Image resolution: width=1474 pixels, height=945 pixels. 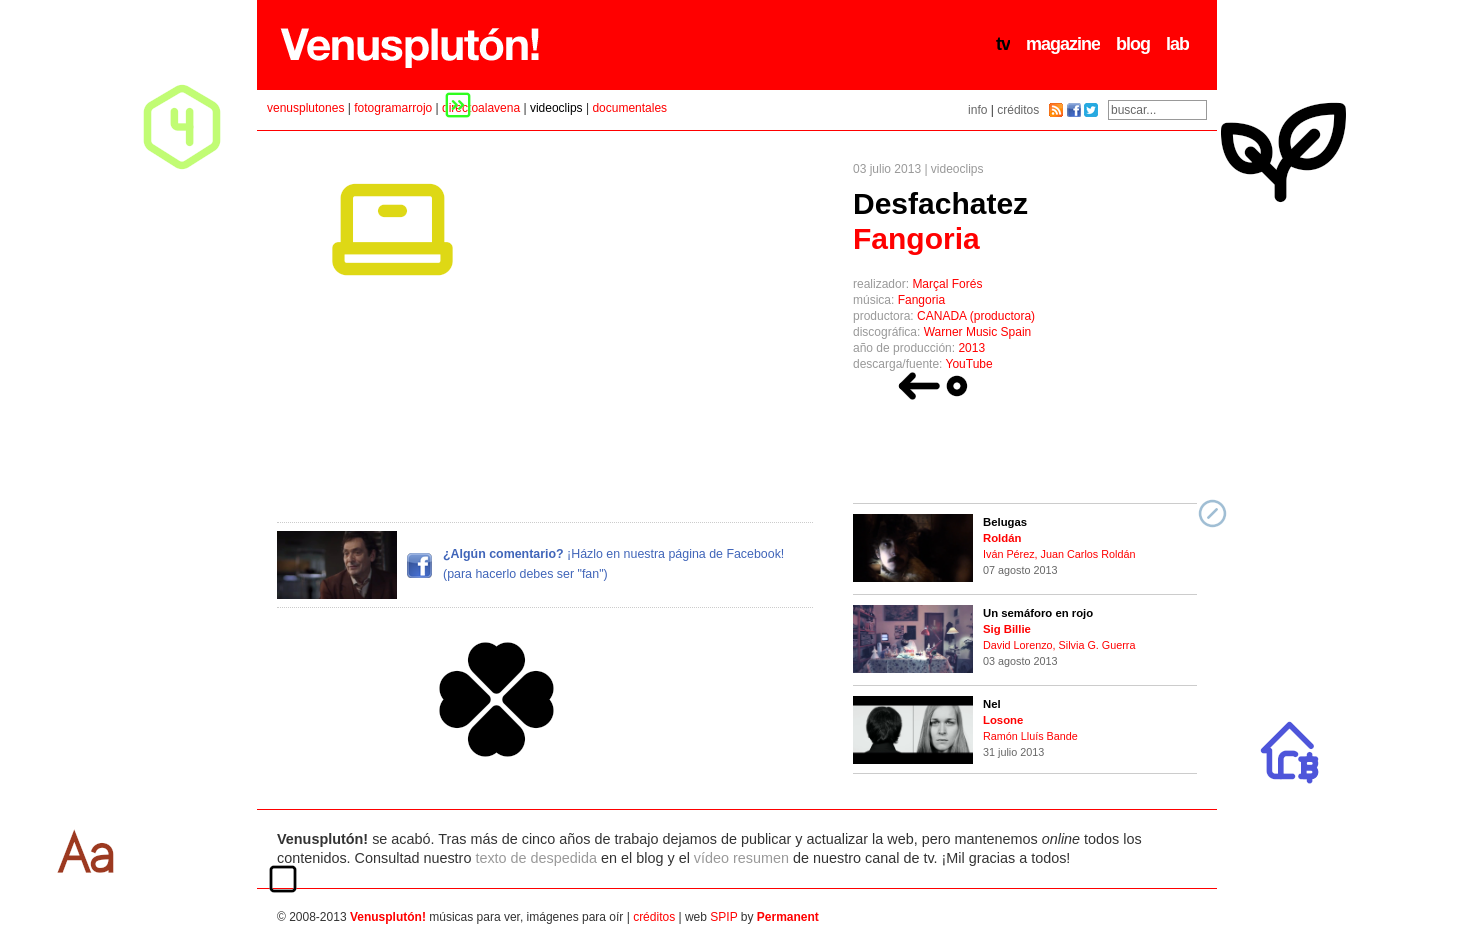 I want to click on step 4 in a multi-step process, so click(x=182, y=127).